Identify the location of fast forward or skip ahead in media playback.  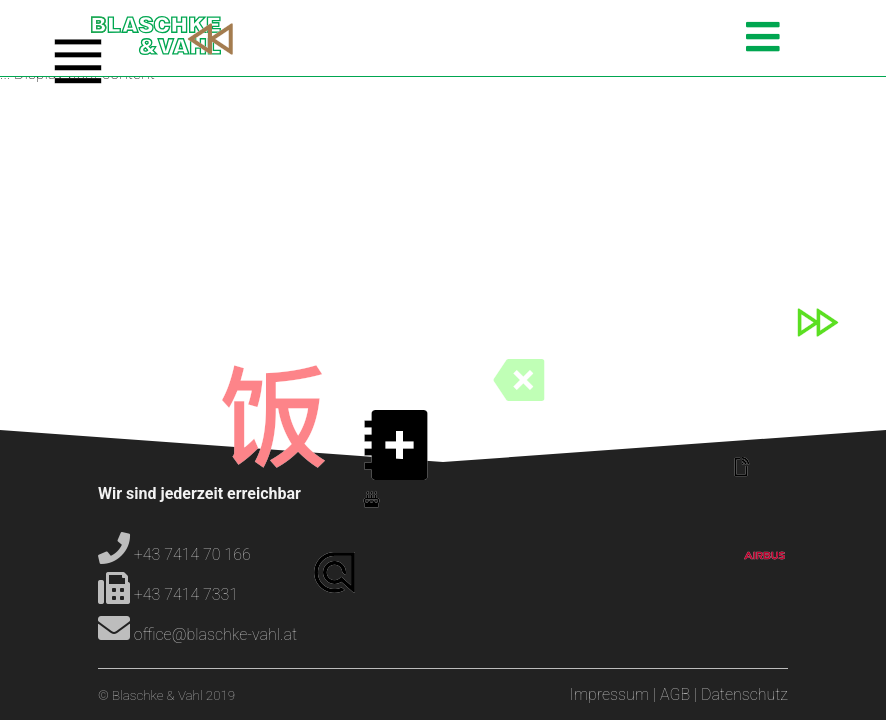
(816, 322).